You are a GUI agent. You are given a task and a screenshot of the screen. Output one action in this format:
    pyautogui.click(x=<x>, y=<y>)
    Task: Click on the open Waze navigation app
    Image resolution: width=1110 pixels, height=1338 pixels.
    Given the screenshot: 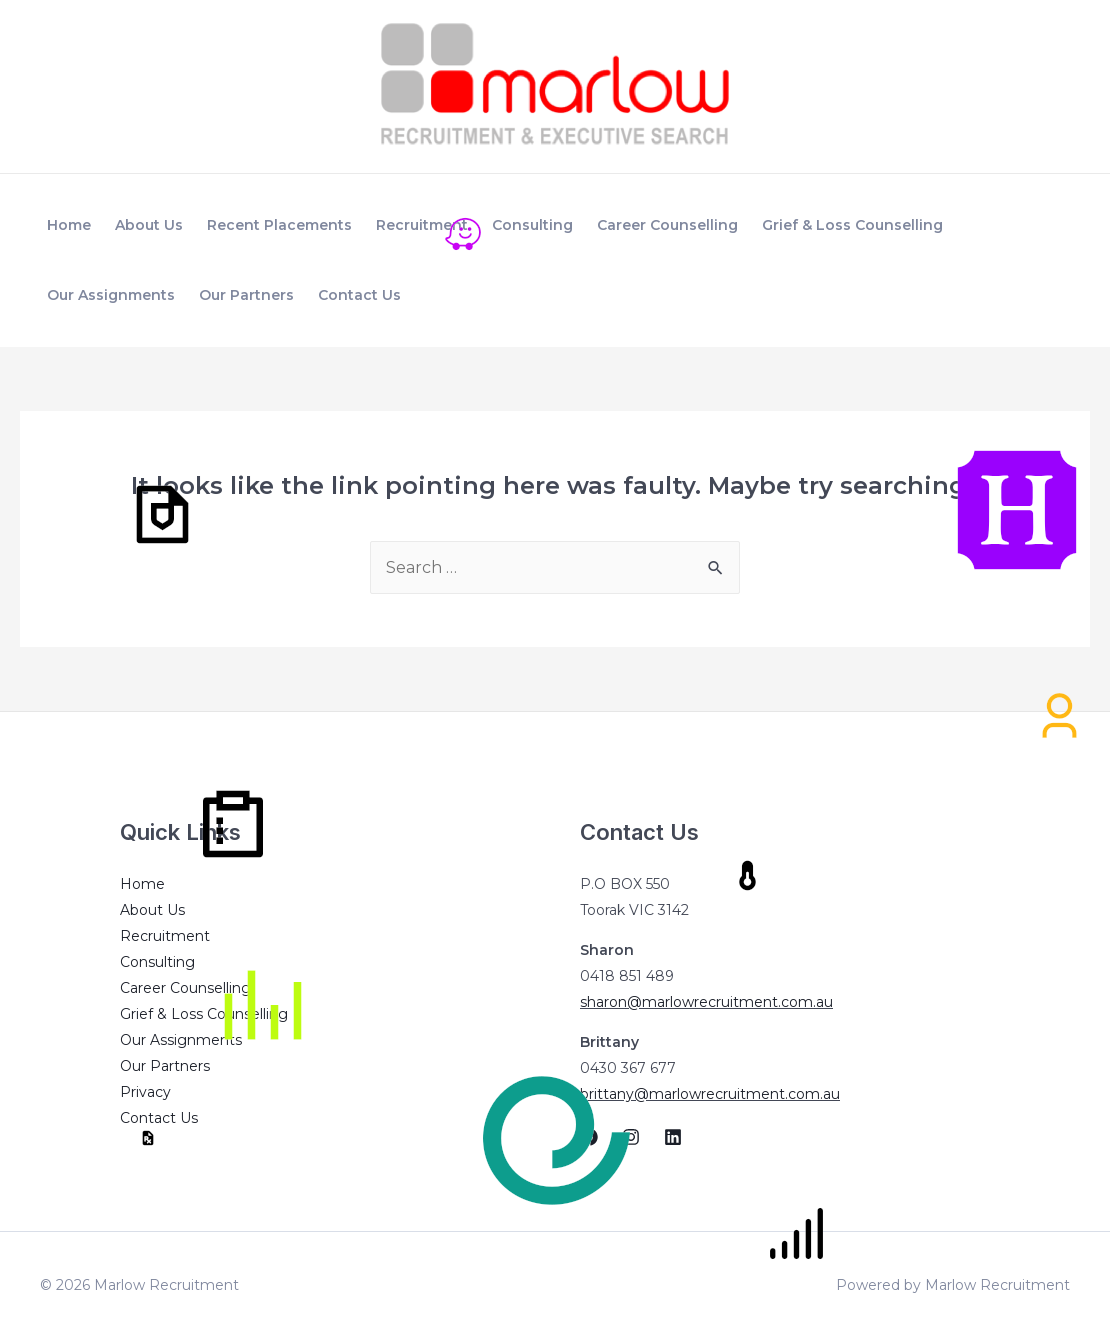 What is the action you would take?
    pyautogui.click(x=463, y=234)
    